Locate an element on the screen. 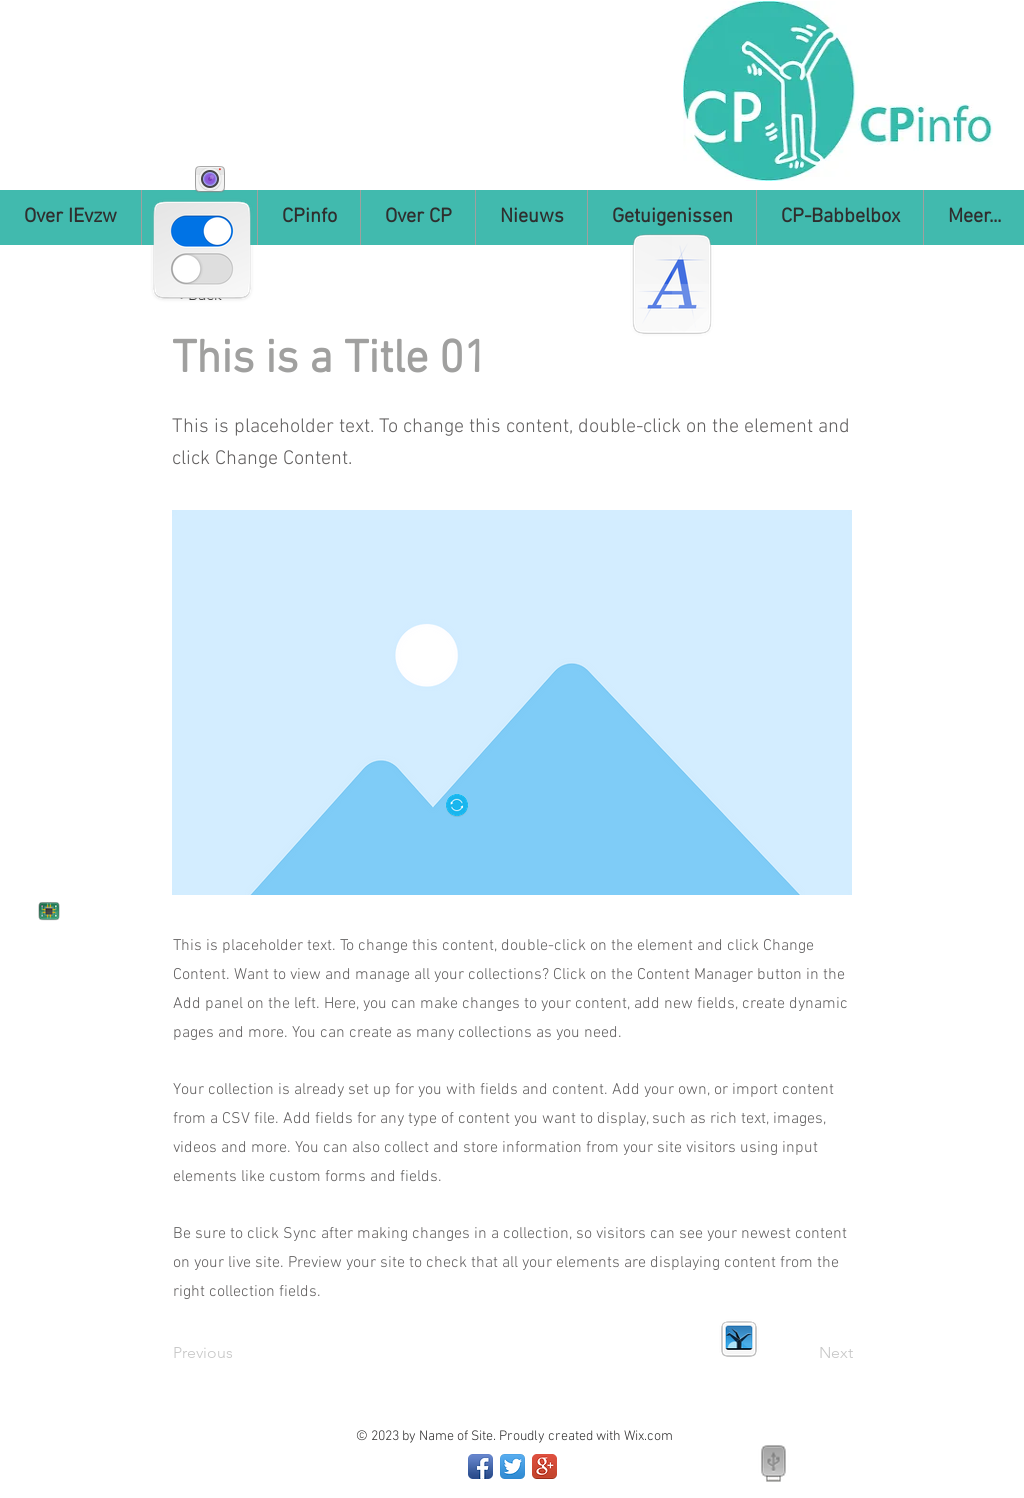 The width and height of the screenshot is (1024, 1498). eject removable USB storage device is located at coordinates (773, 1463).